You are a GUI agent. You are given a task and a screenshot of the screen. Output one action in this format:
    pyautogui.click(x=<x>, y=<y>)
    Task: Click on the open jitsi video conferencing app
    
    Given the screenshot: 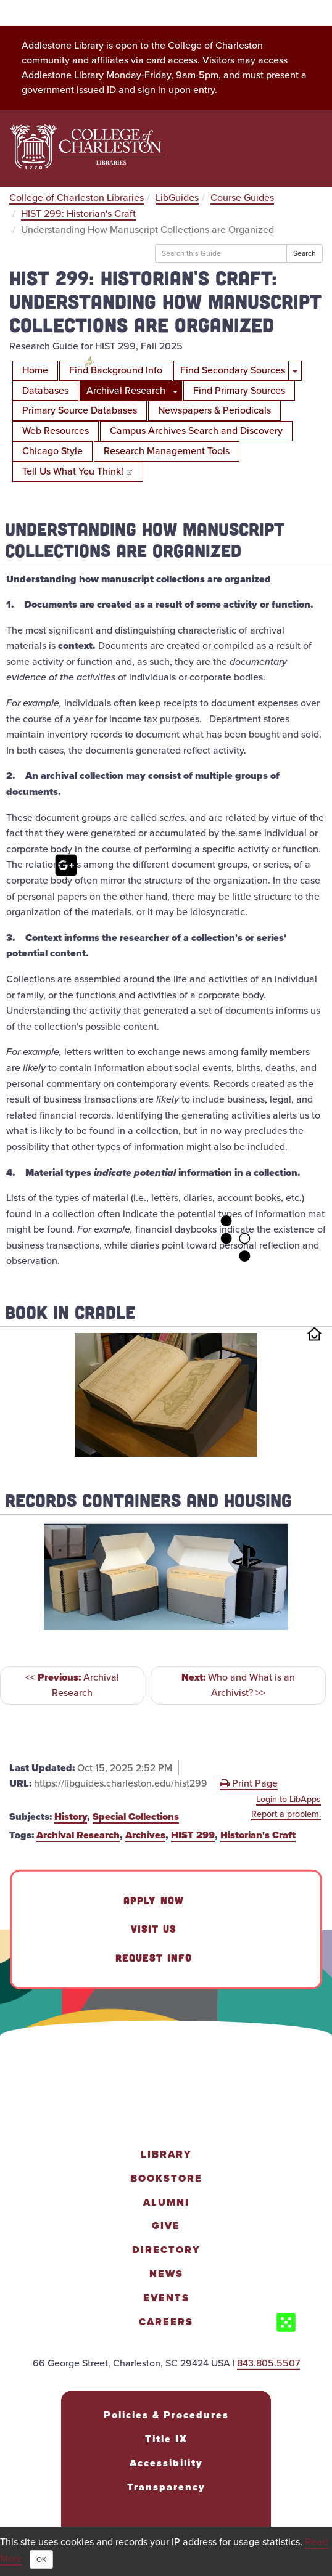 What is the action you would take?
    pyautogui.click(x=88, y=362)
    